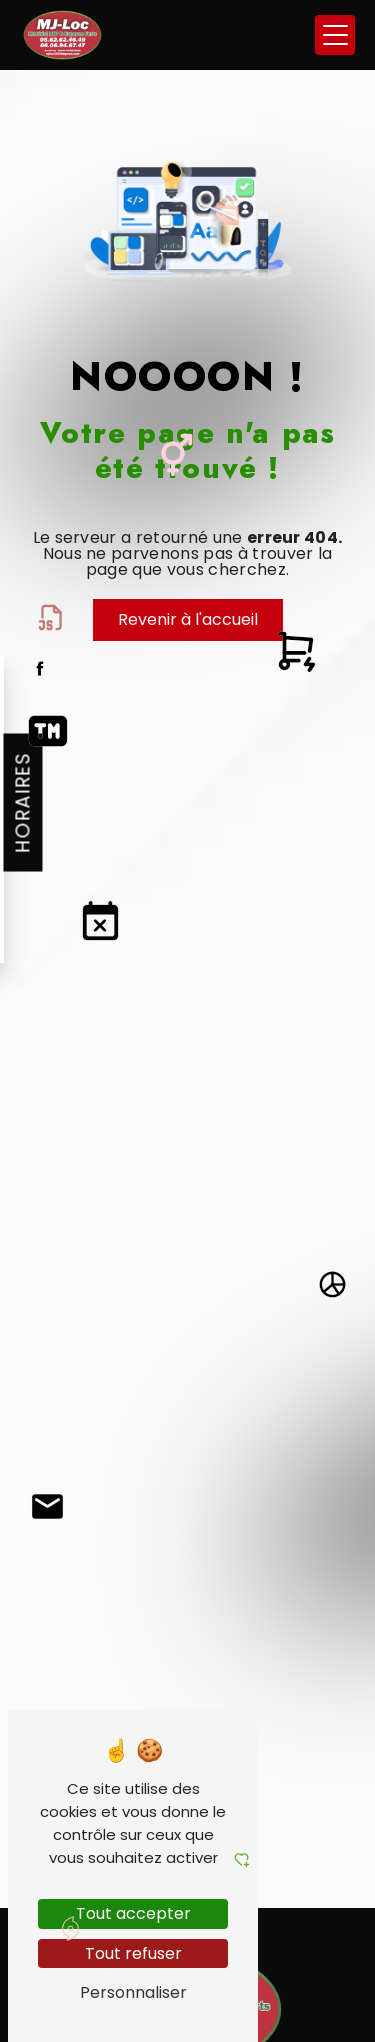 The image size is (375, 2042). Describe the element at coordinates (173, 455) in the screenshot. I see `indicates gender options or settings` at that location.